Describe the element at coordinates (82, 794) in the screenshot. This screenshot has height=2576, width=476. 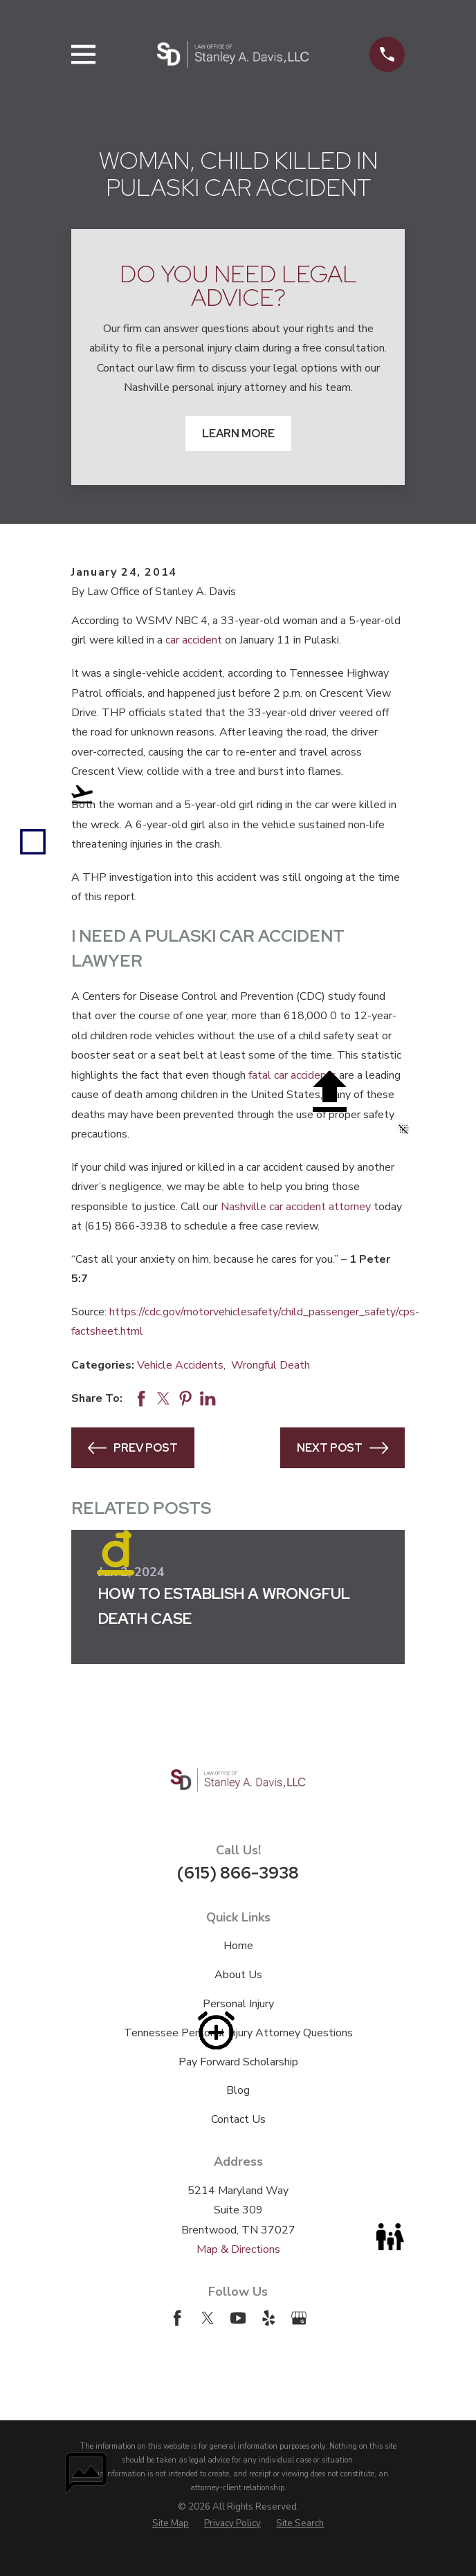
I see `view flight departure information` at that location.